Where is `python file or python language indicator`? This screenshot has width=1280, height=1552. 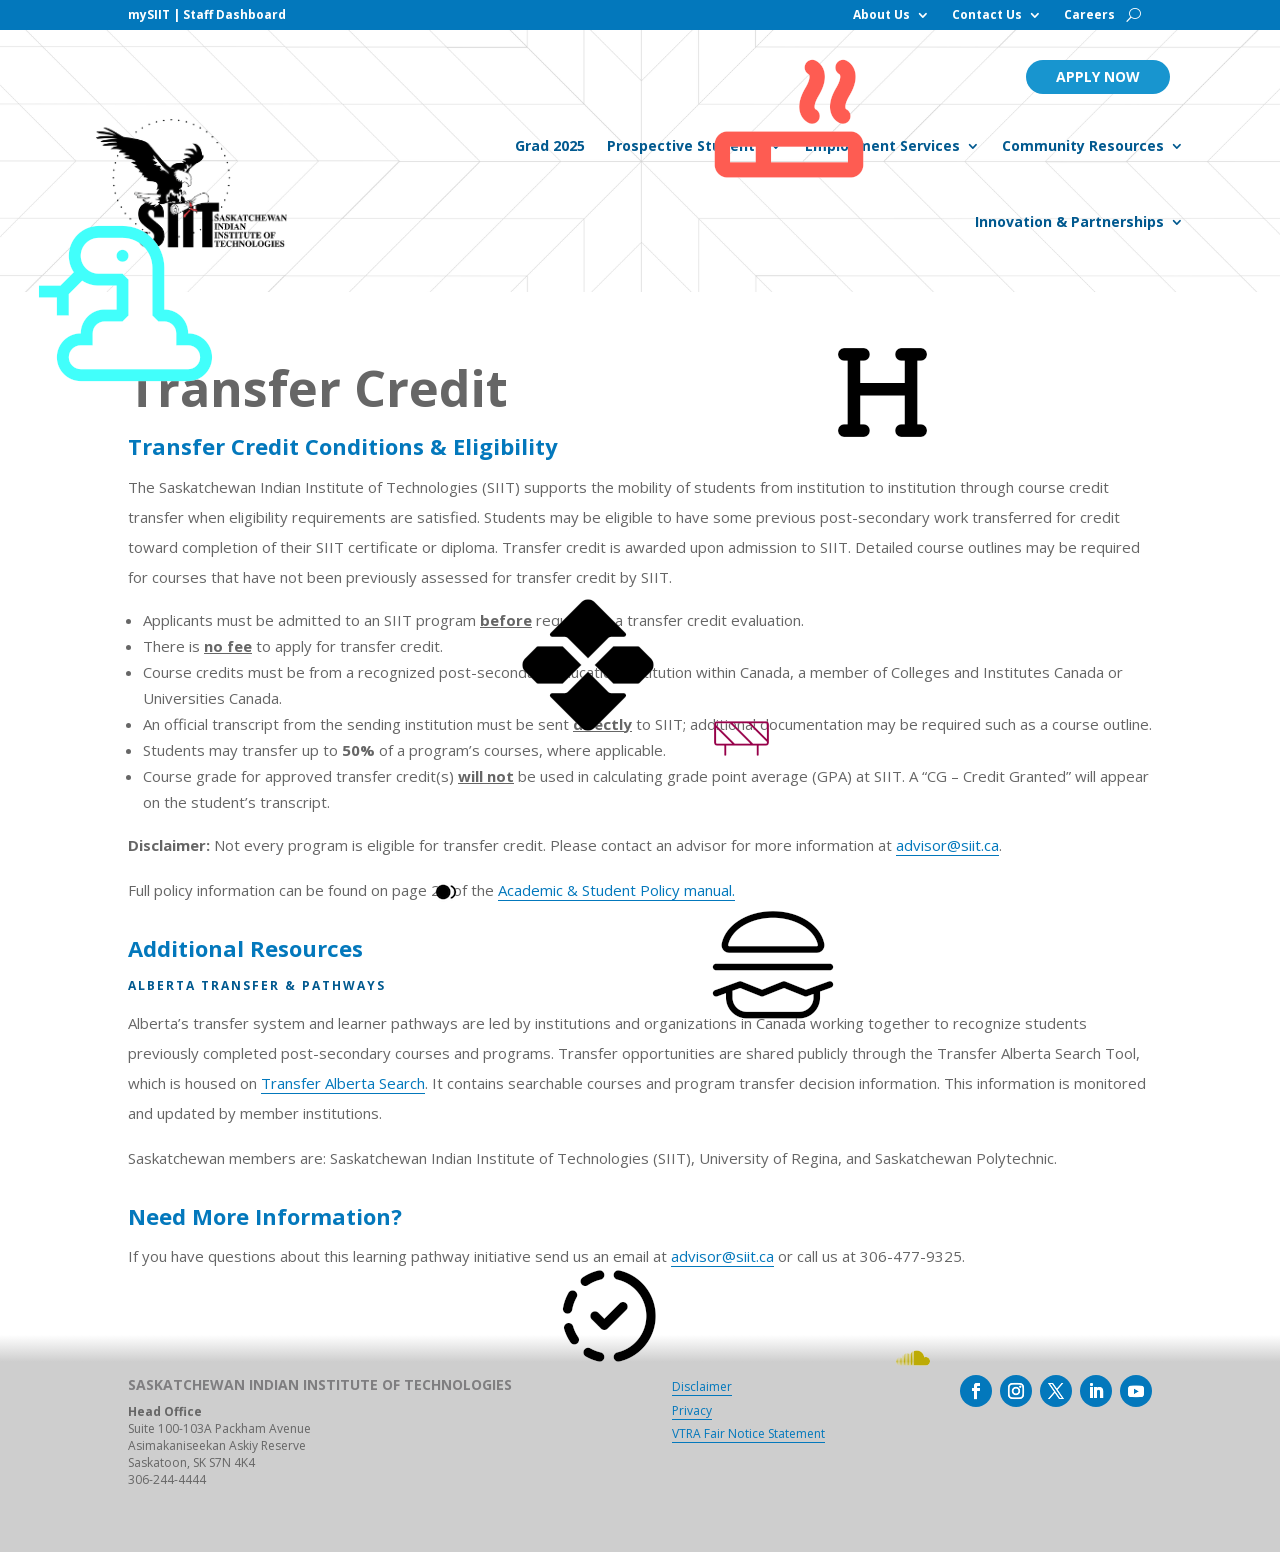 python file or python language indicator is located at coordinates (128, 309).